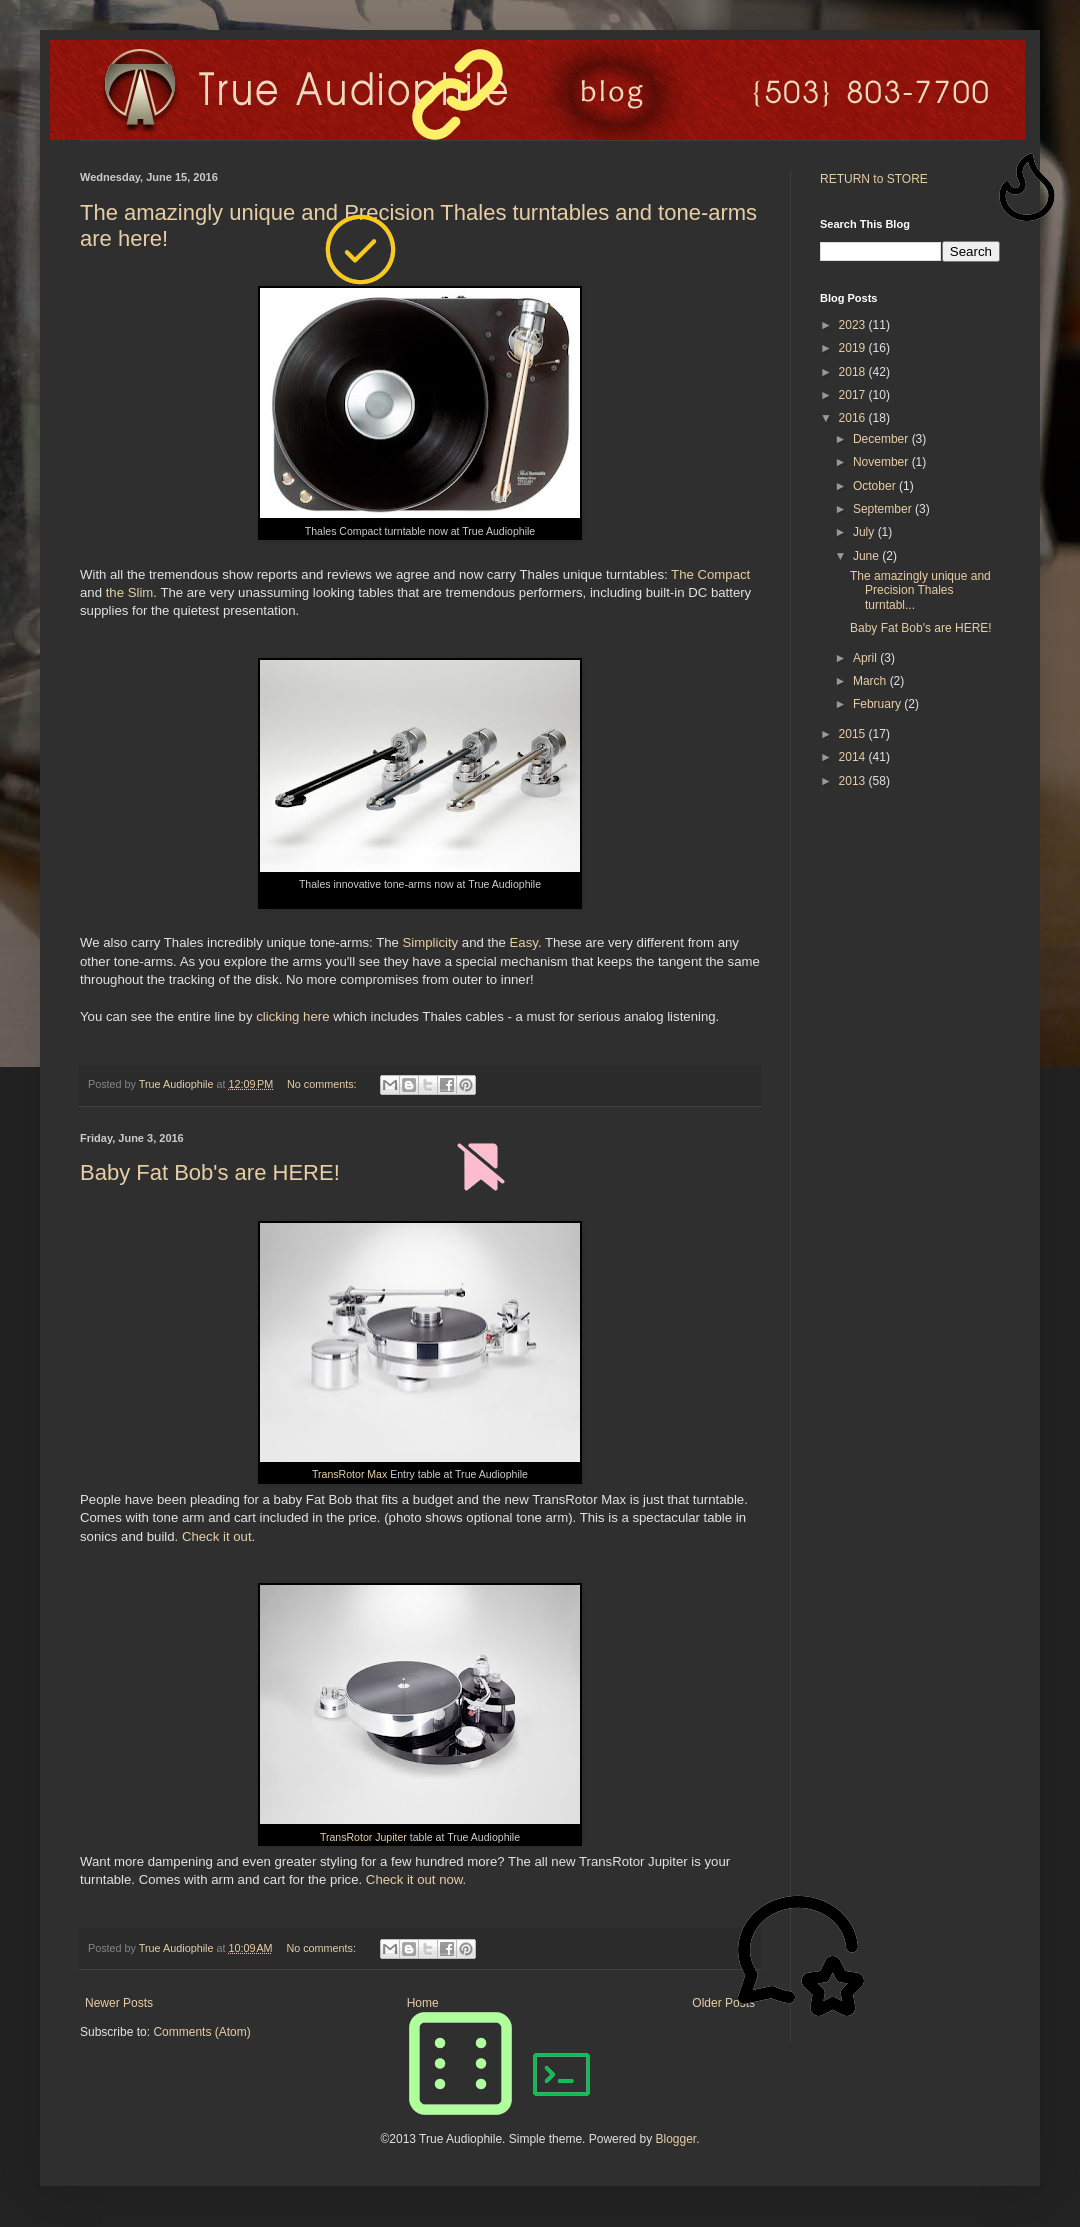 This screenshot has width=1080, height=2227. What do you see at coordinates (1027, 187) in the screenshot?
I see `view trending or hot content` at bounding box center [1027, 187].